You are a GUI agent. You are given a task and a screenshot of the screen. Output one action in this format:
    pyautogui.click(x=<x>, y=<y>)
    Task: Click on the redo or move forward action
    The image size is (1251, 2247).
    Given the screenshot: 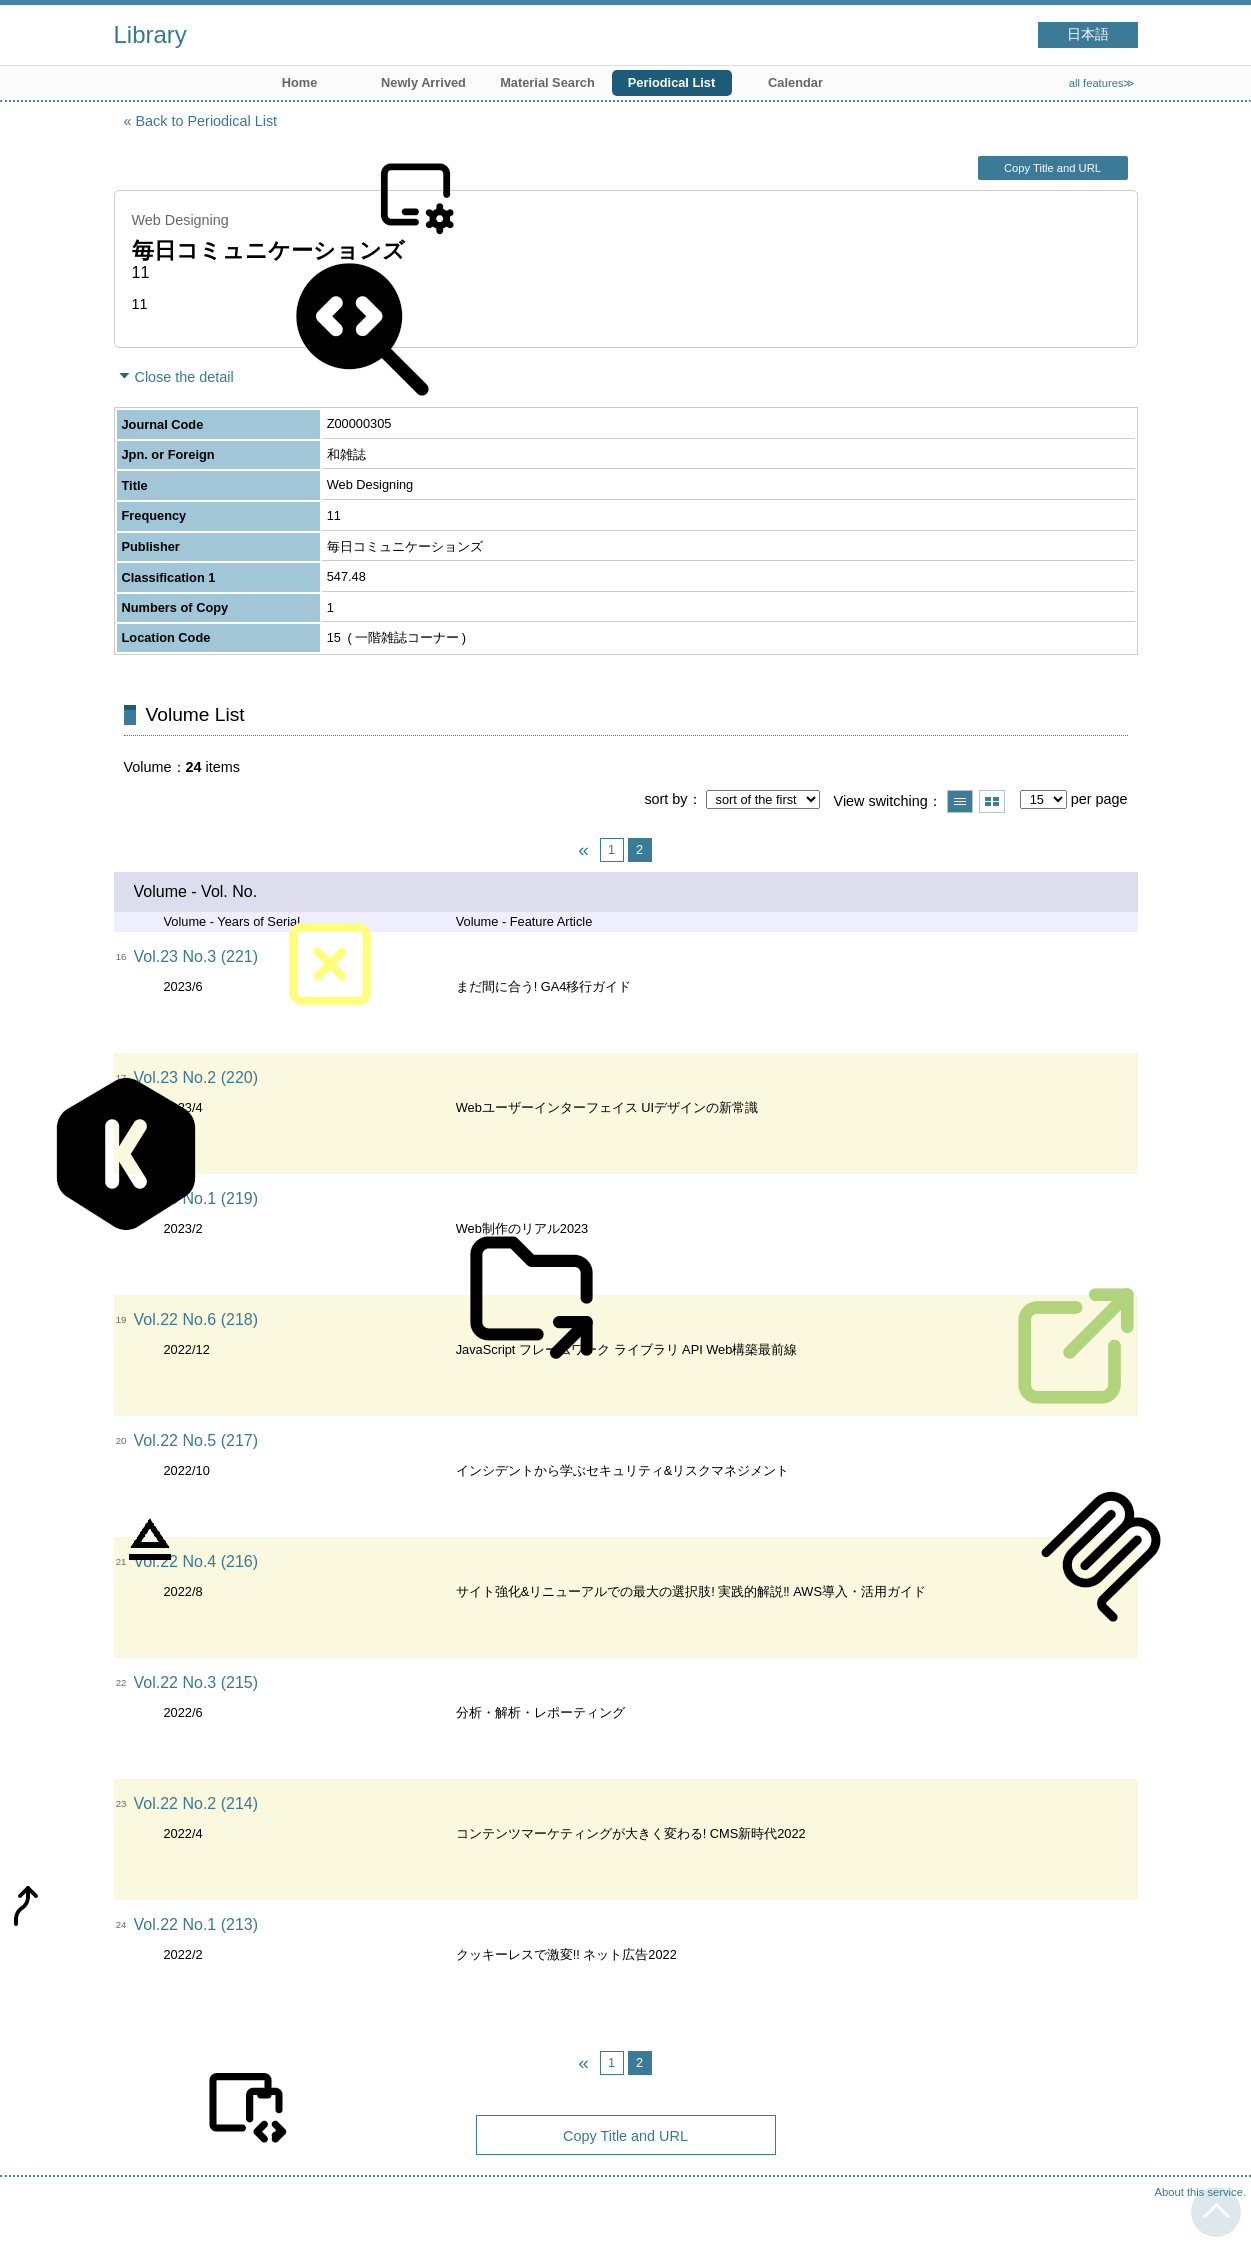 What is the action you would take?
    pyautogui.click(x=24, y=1906)
    